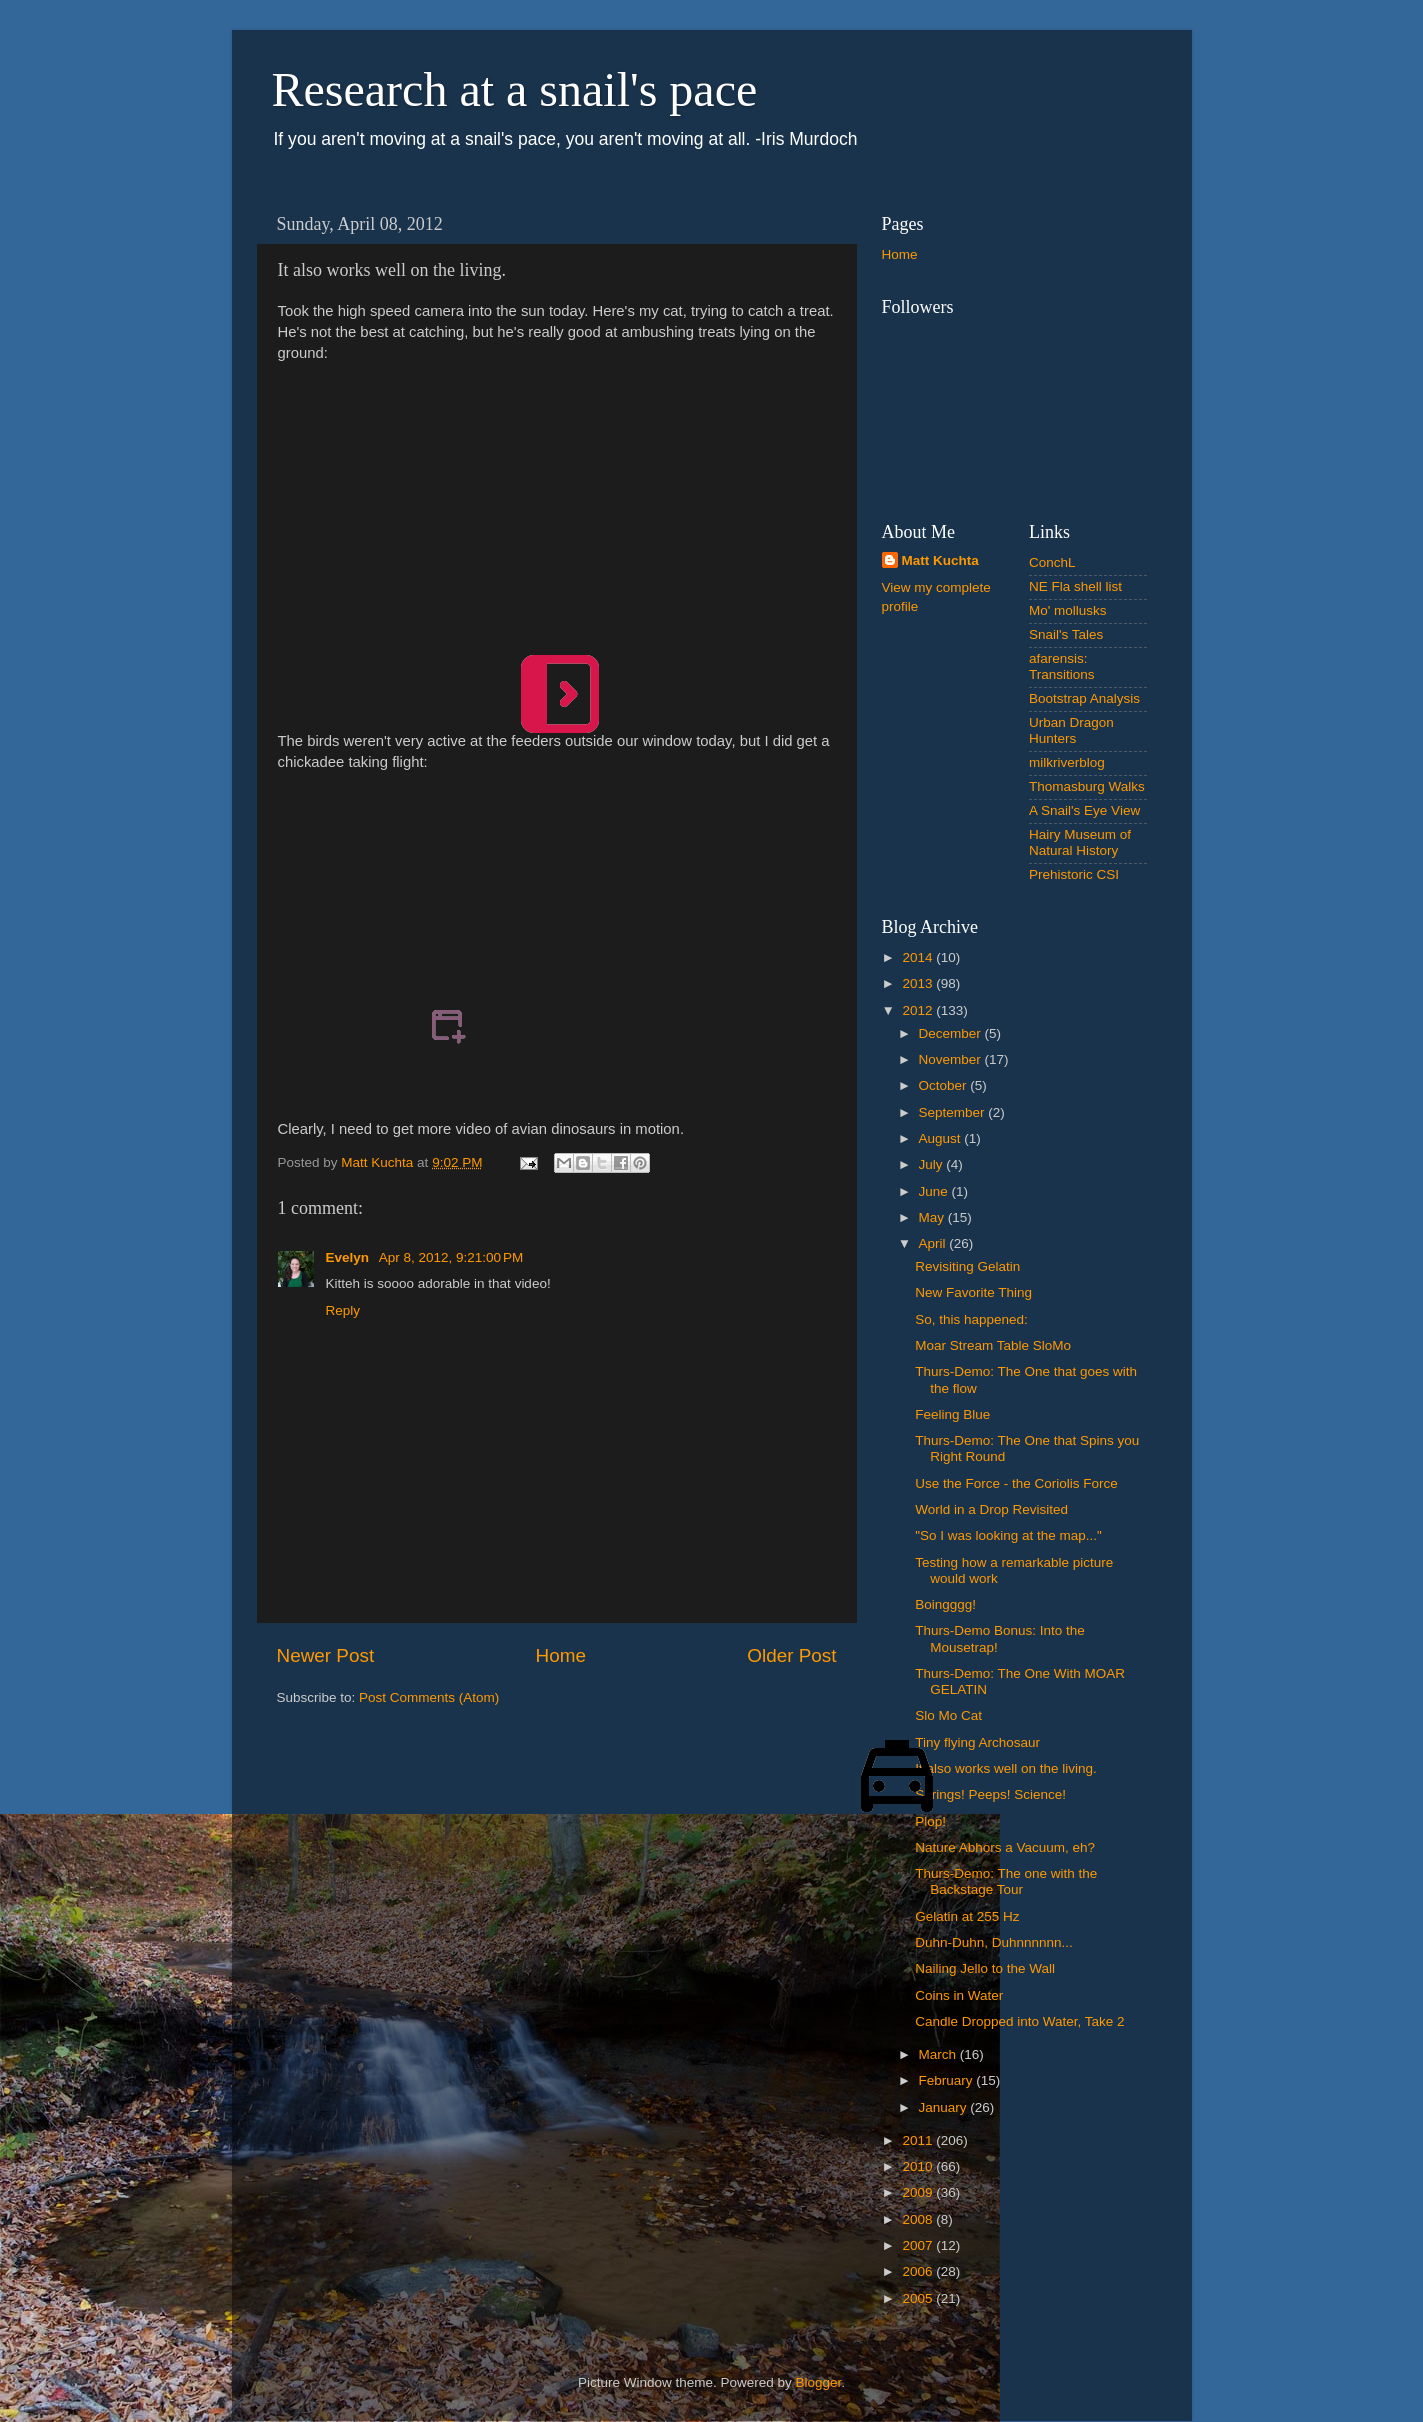 This screenshot has height=2422, width=1423. Describe the element at coordinates (560, 694) in the screenshot. I see `expand the left sidebar` at that location.